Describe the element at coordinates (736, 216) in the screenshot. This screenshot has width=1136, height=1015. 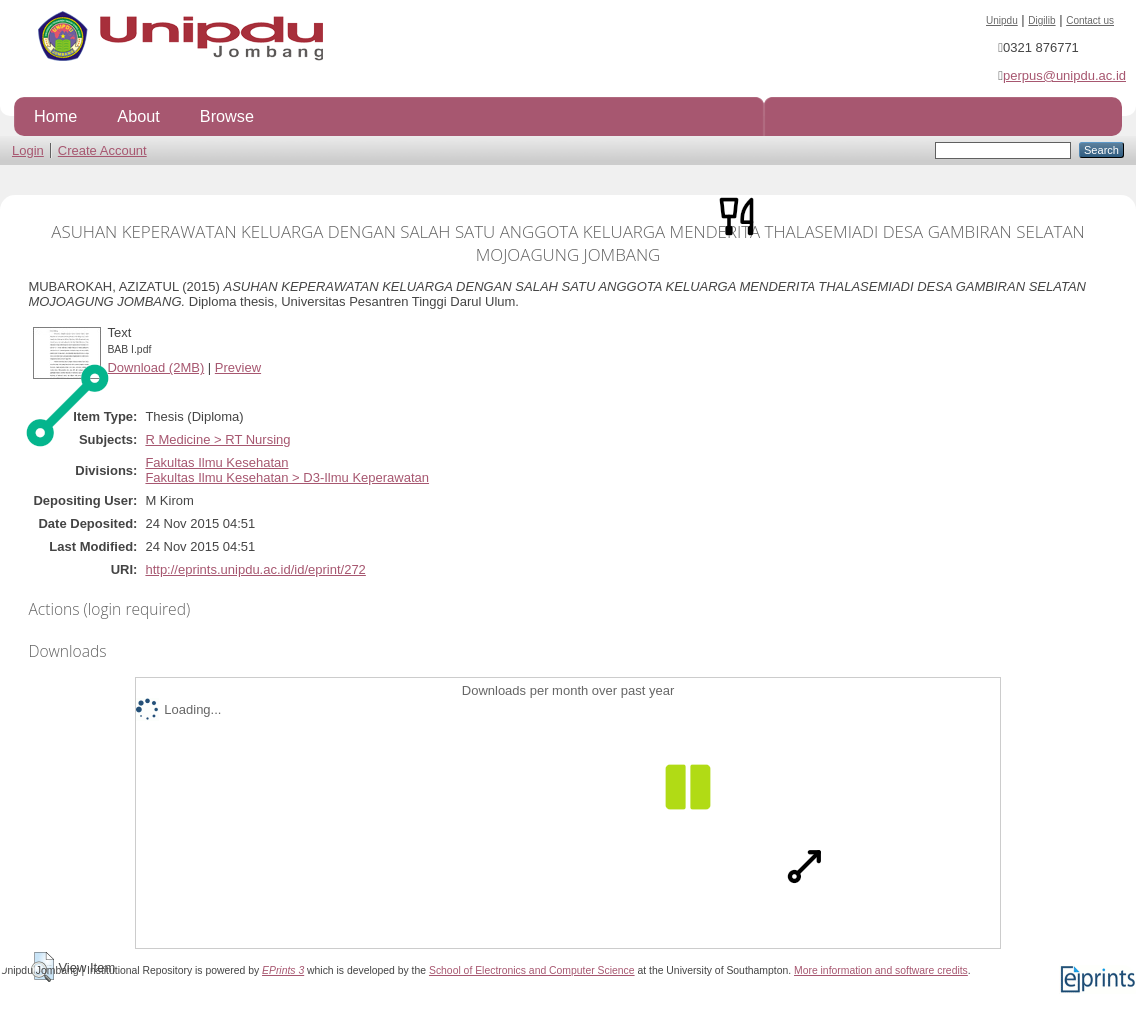
I see `access cooking or recipe features` at that location.